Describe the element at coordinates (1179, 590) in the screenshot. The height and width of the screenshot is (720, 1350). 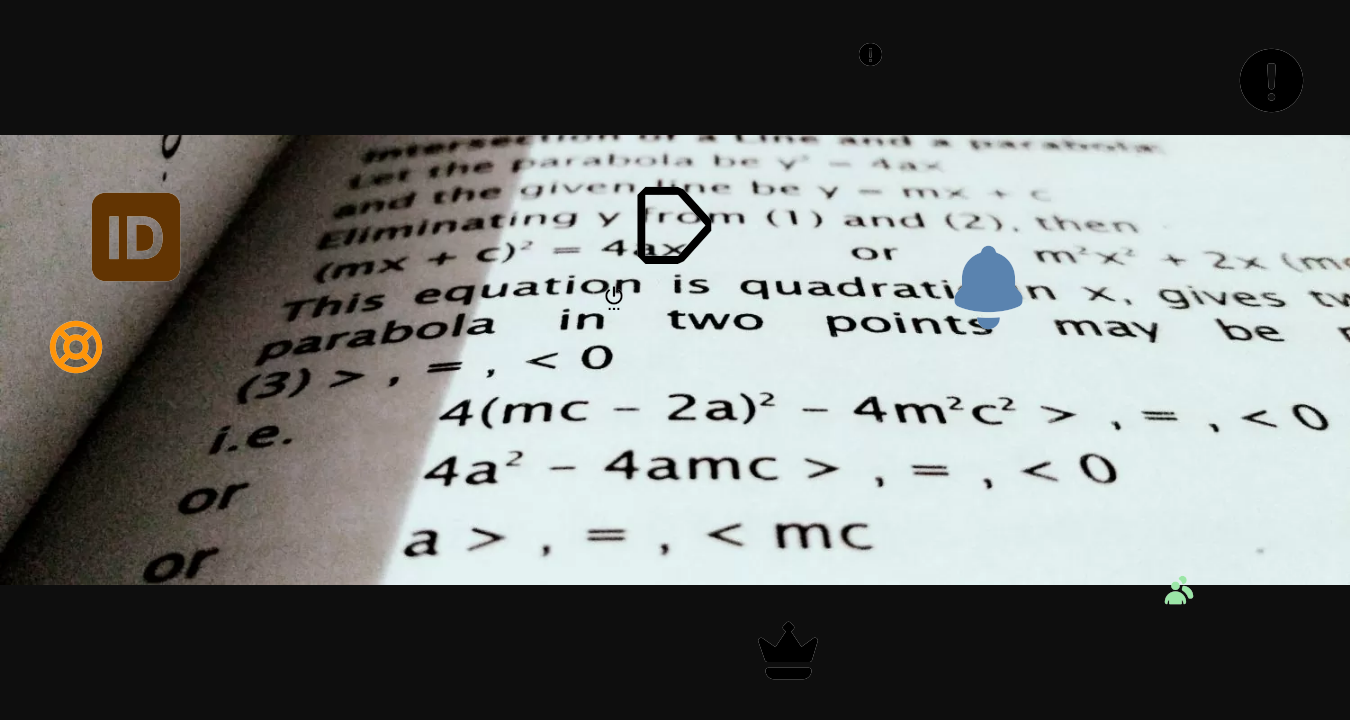
I see `view friends list` at that location.